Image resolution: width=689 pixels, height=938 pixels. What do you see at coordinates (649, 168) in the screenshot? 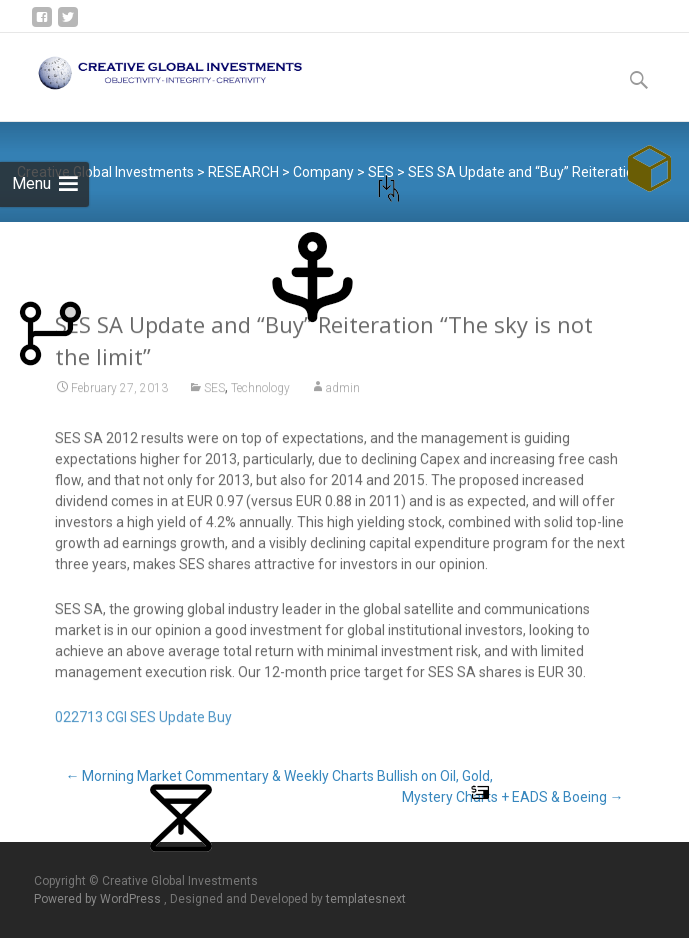
I see `view 3D model or object` at bounding box center [649, 168].